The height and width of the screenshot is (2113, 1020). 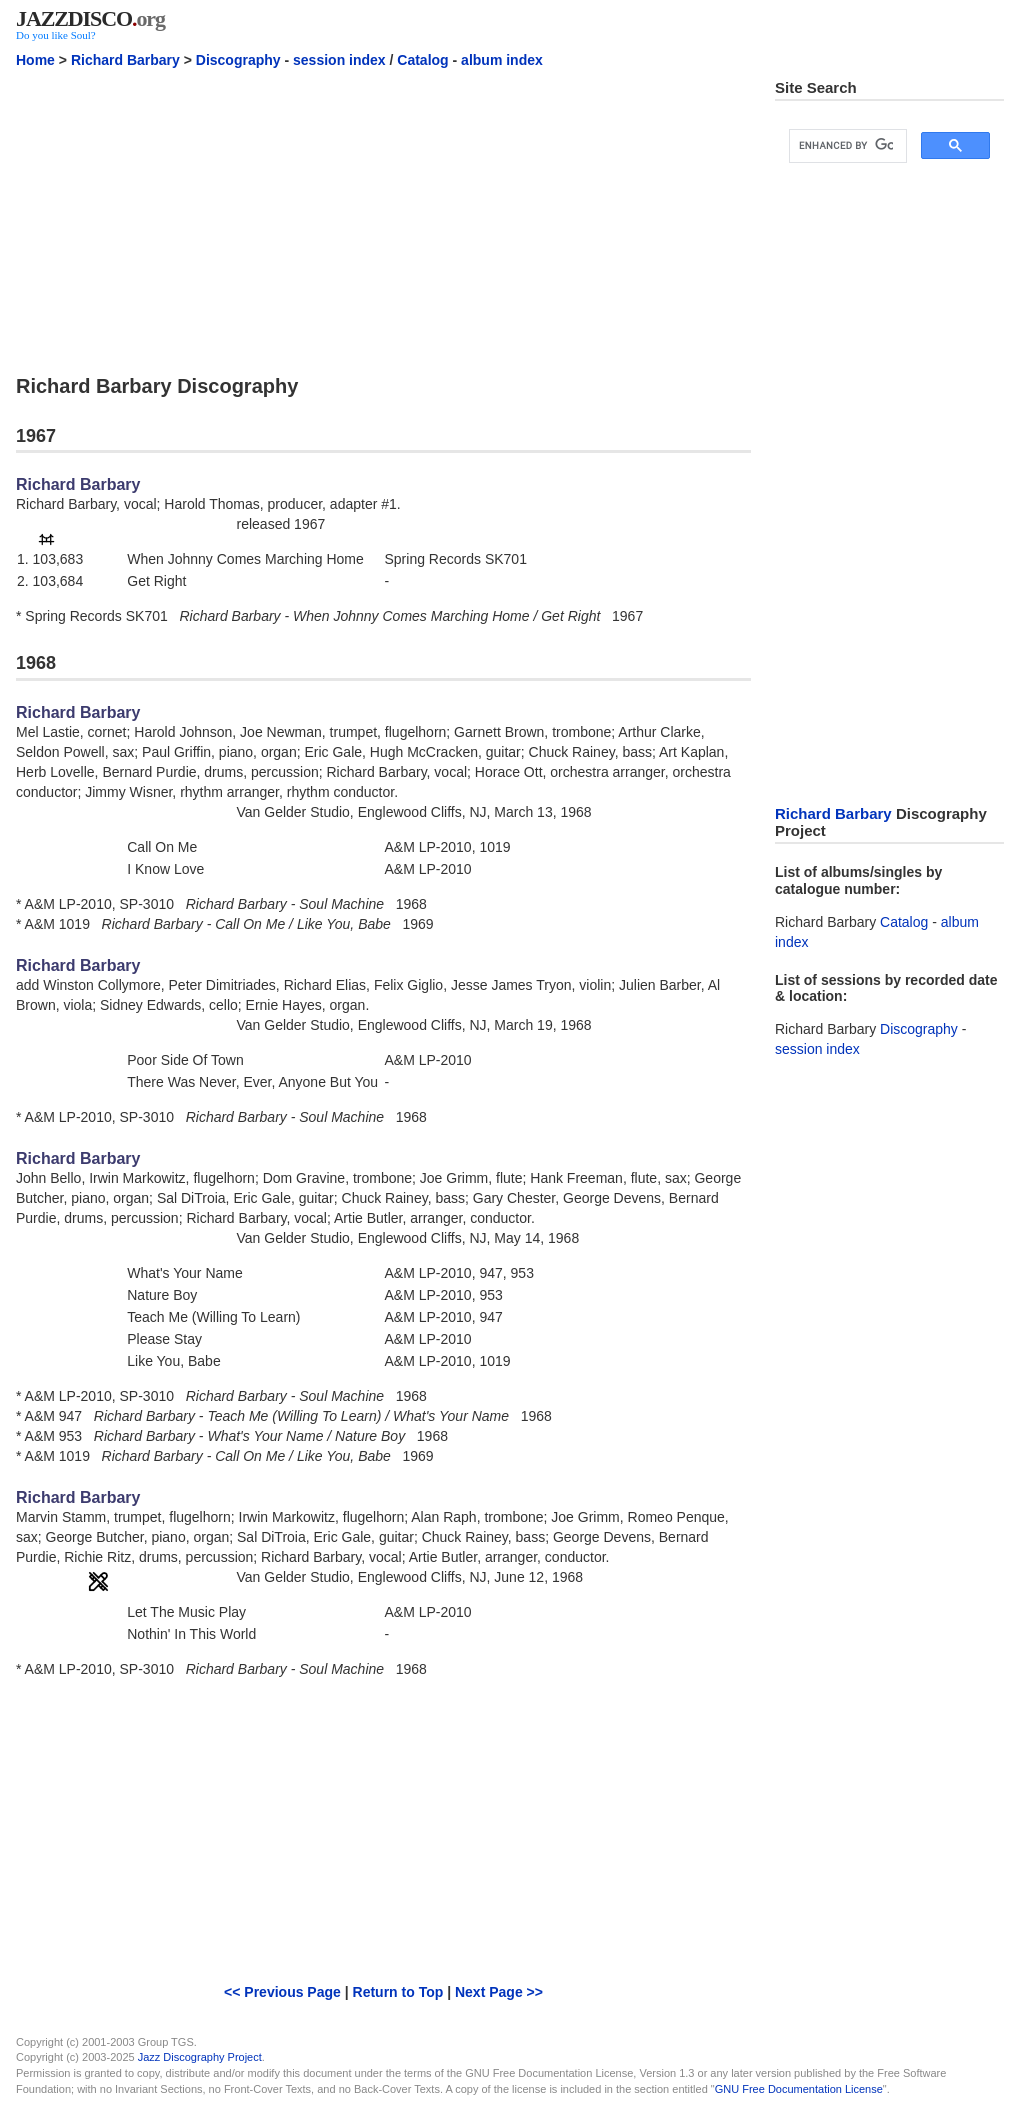 What do you see at coordinates (98, 1581) in the screenshot?
I see `tools or settings unavailable` at bounding box center [98, 1581].